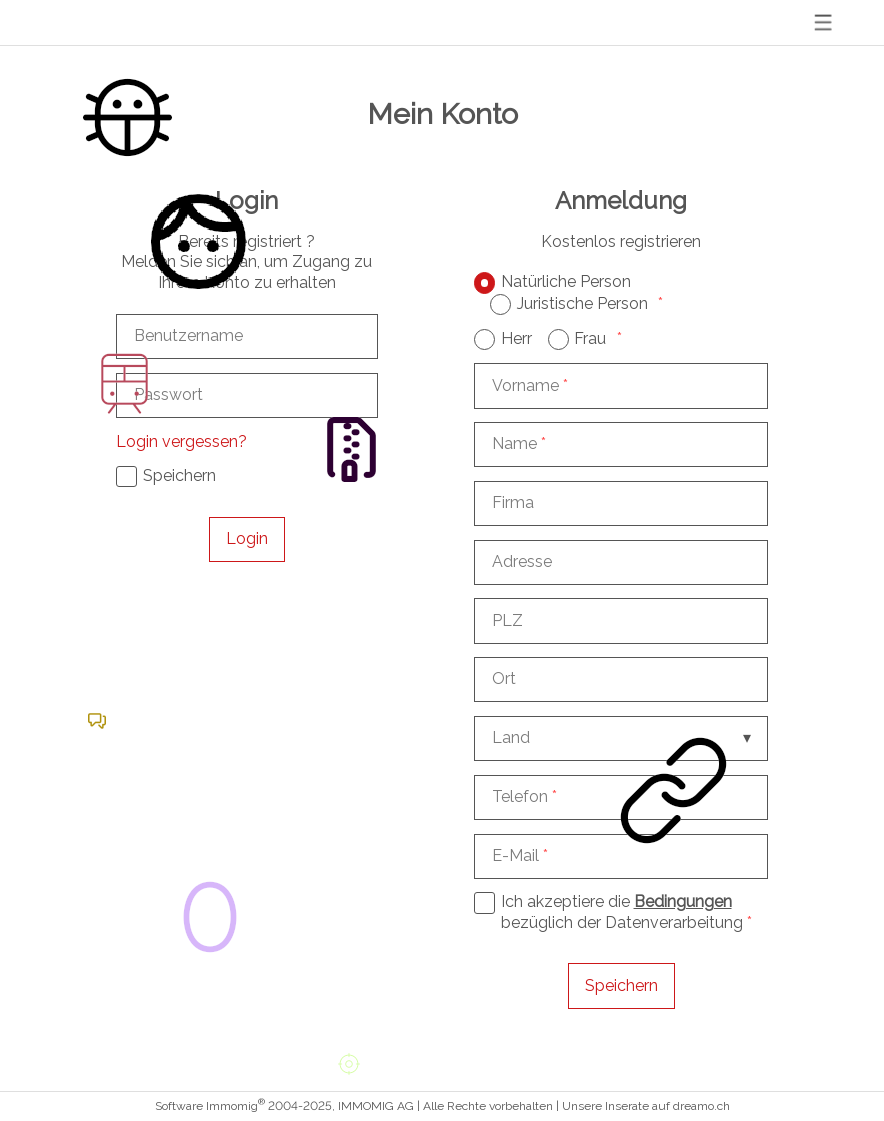 The image size is (884, 1121). What do you see at coordinates (127, 117) in the screenshot?
I see `report a bug or issue` at bounding box center [127, 117].